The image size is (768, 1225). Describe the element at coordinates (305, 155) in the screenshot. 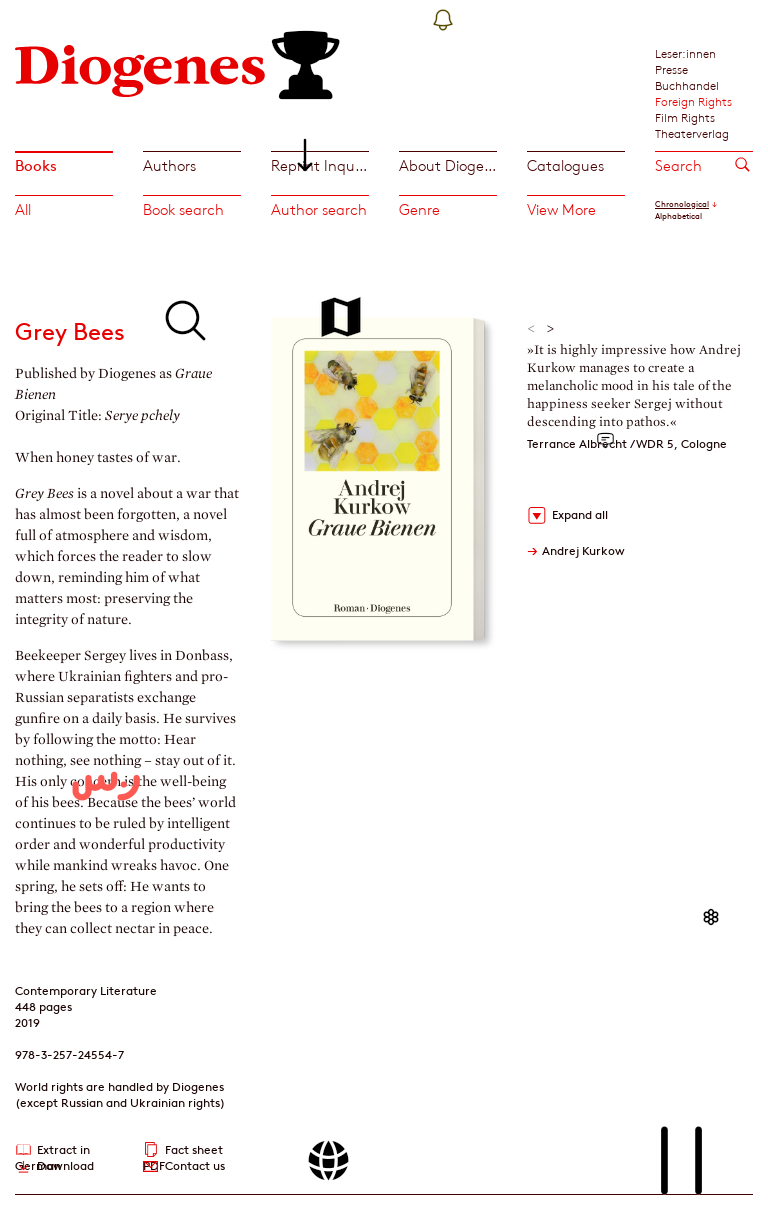

I see `scroll down for more content` at that location.